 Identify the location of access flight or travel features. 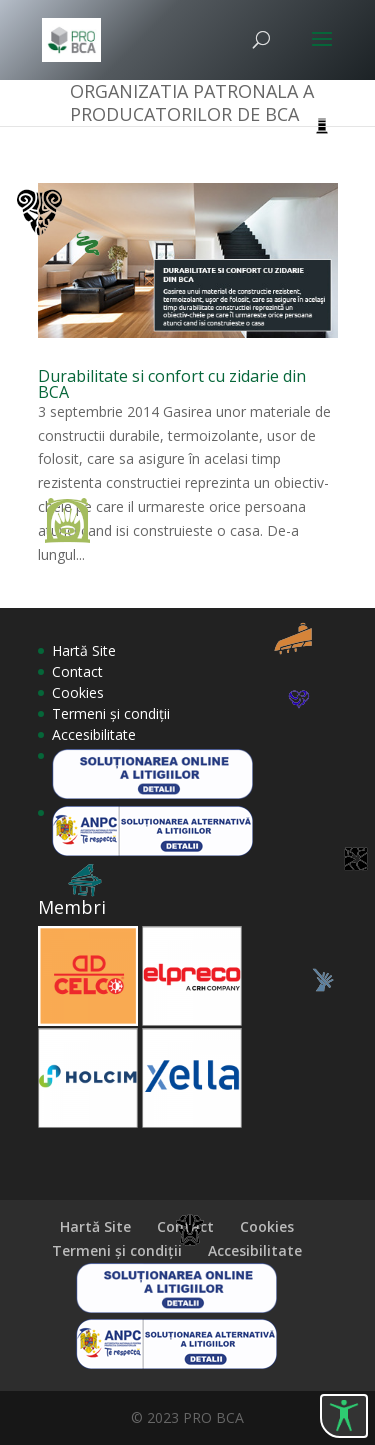
(293, 639).